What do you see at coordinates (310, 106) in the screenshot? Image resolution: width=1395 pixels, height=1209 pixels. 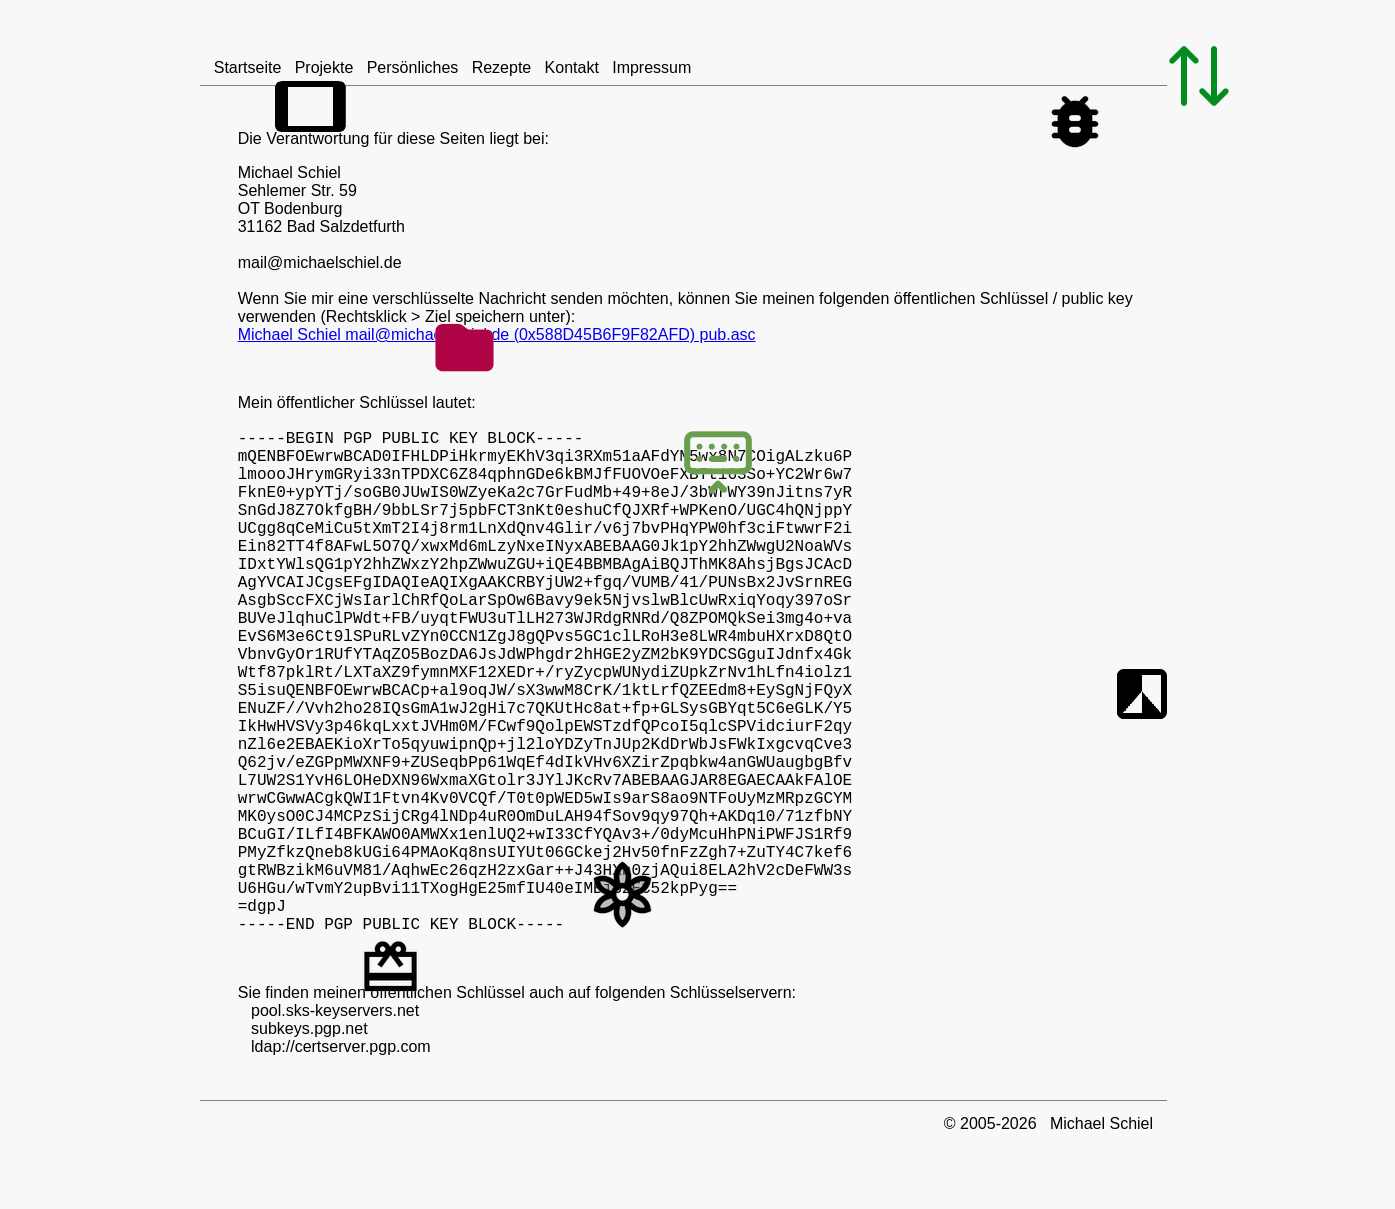 I see `switch to tablet view or layout` at bounding box center [310, 106].